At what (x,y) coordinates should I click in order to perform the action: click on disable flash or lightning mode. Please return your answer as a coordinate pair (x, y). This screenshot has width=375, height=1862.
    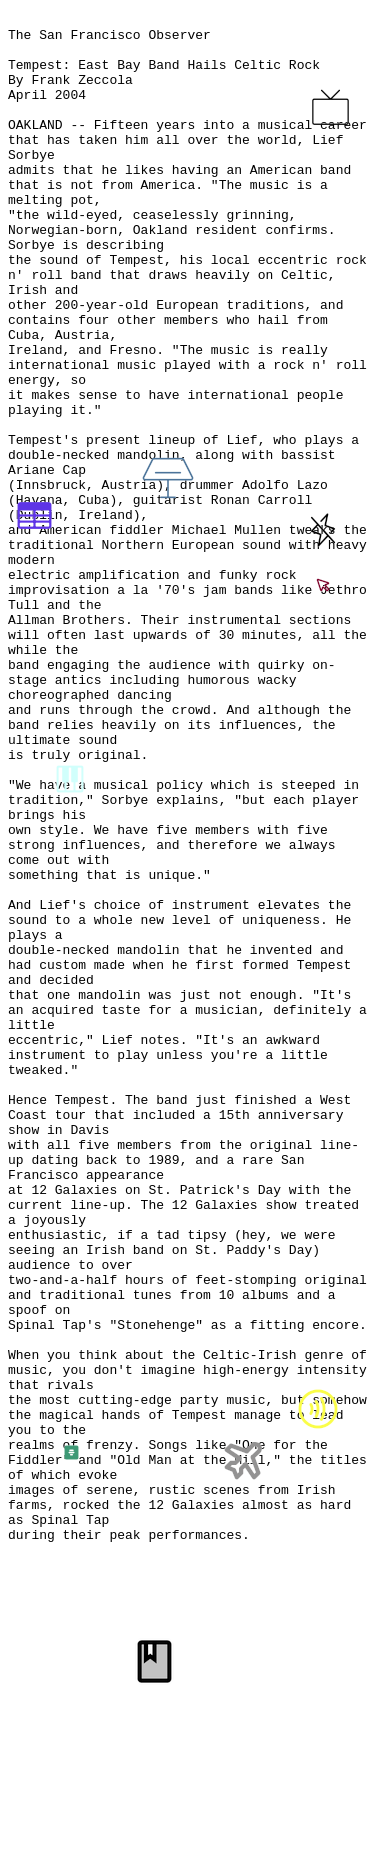
    Looking at the image, I should click on (323, 530).